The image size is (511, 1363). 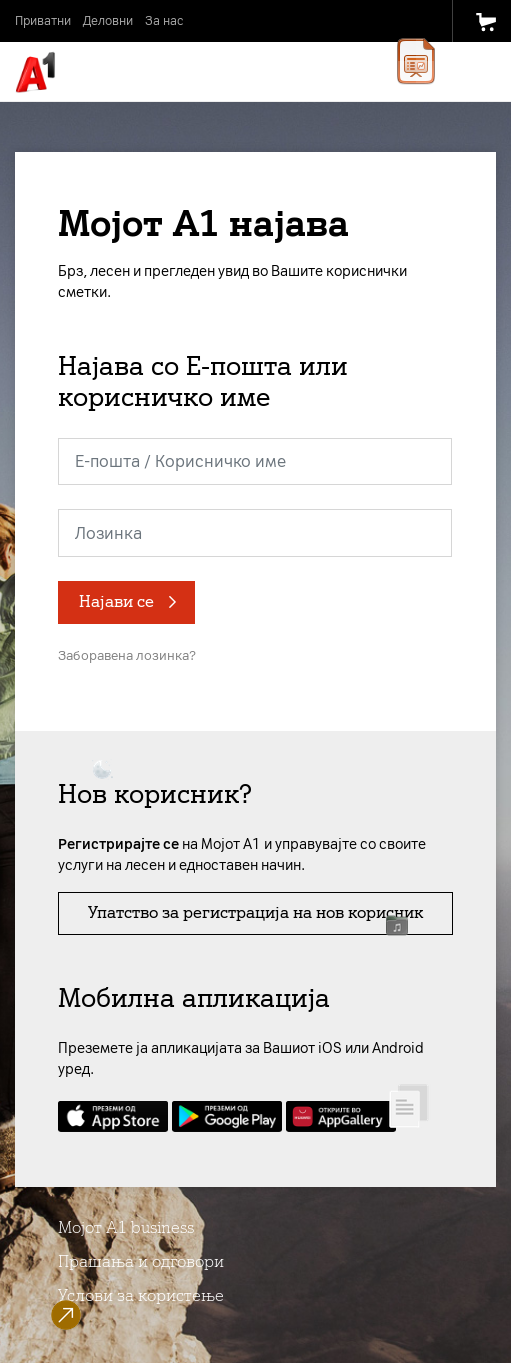 I want to click on indicates a folder contains documents, so click(x=409, y=1106).